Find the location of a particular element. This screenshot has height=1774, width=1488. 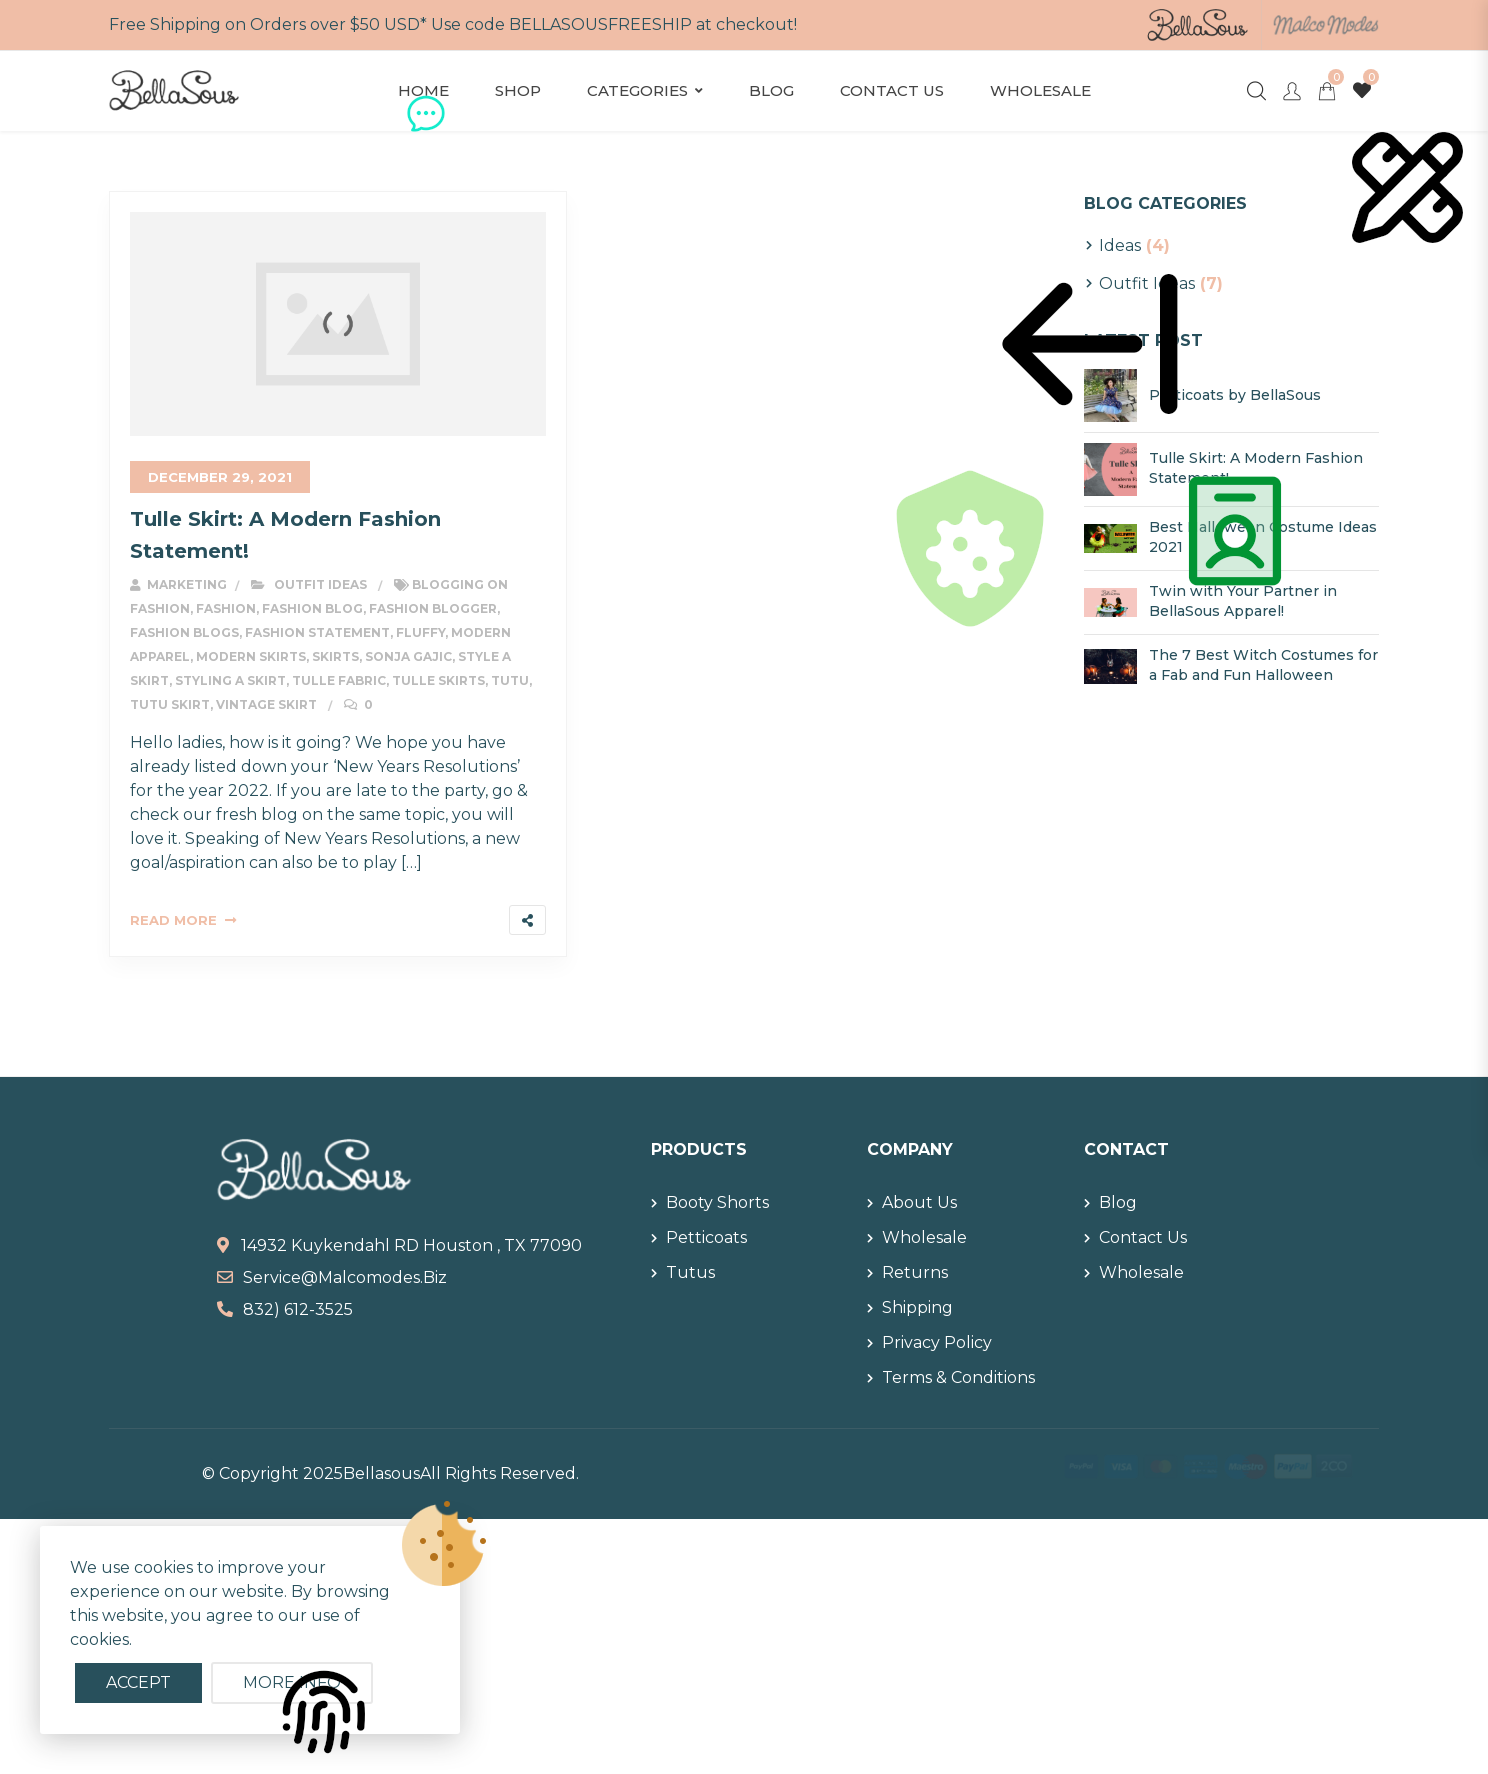

virus protection or antivirus security status is located at coordinates (975, 549).